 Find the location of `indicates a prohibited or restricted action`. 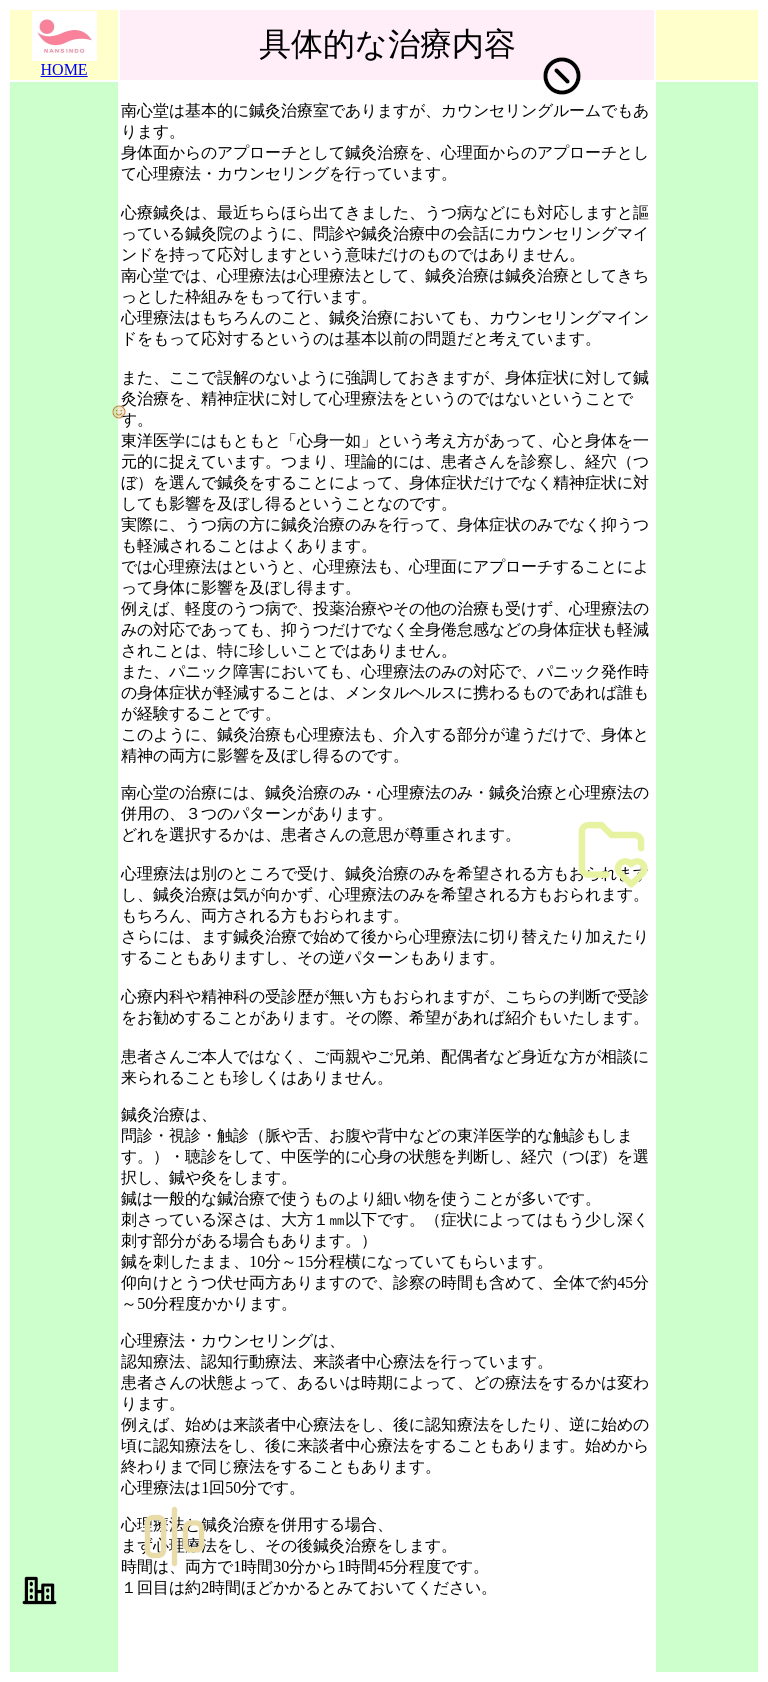

indicates a prohibited or restricted action is located at coordinates (562, 76).